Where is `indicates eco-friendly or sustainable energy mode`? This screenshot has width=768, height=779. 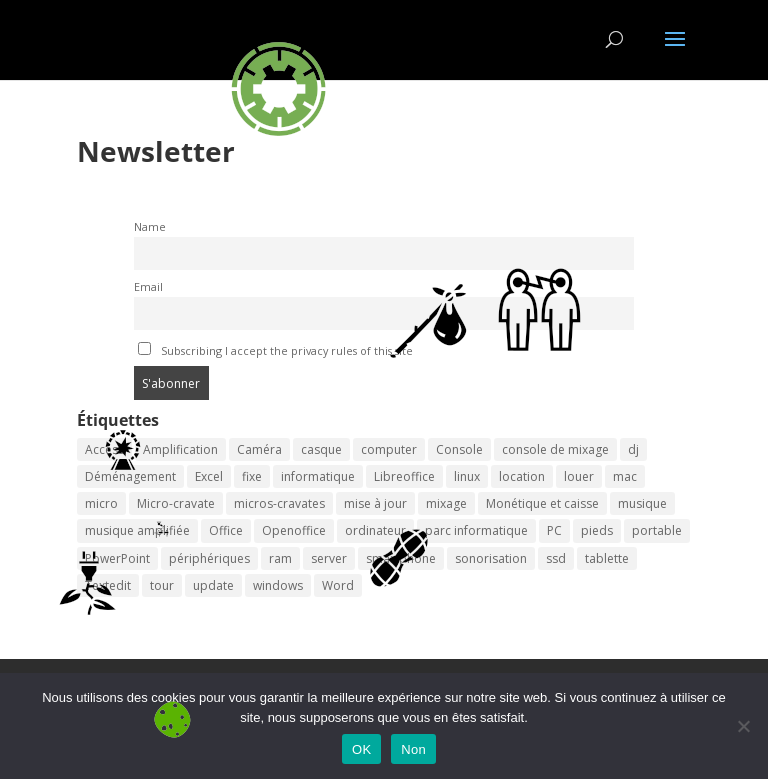 indicates eco-friendly or sustainable energy mode is located at coordinates (89, 582).